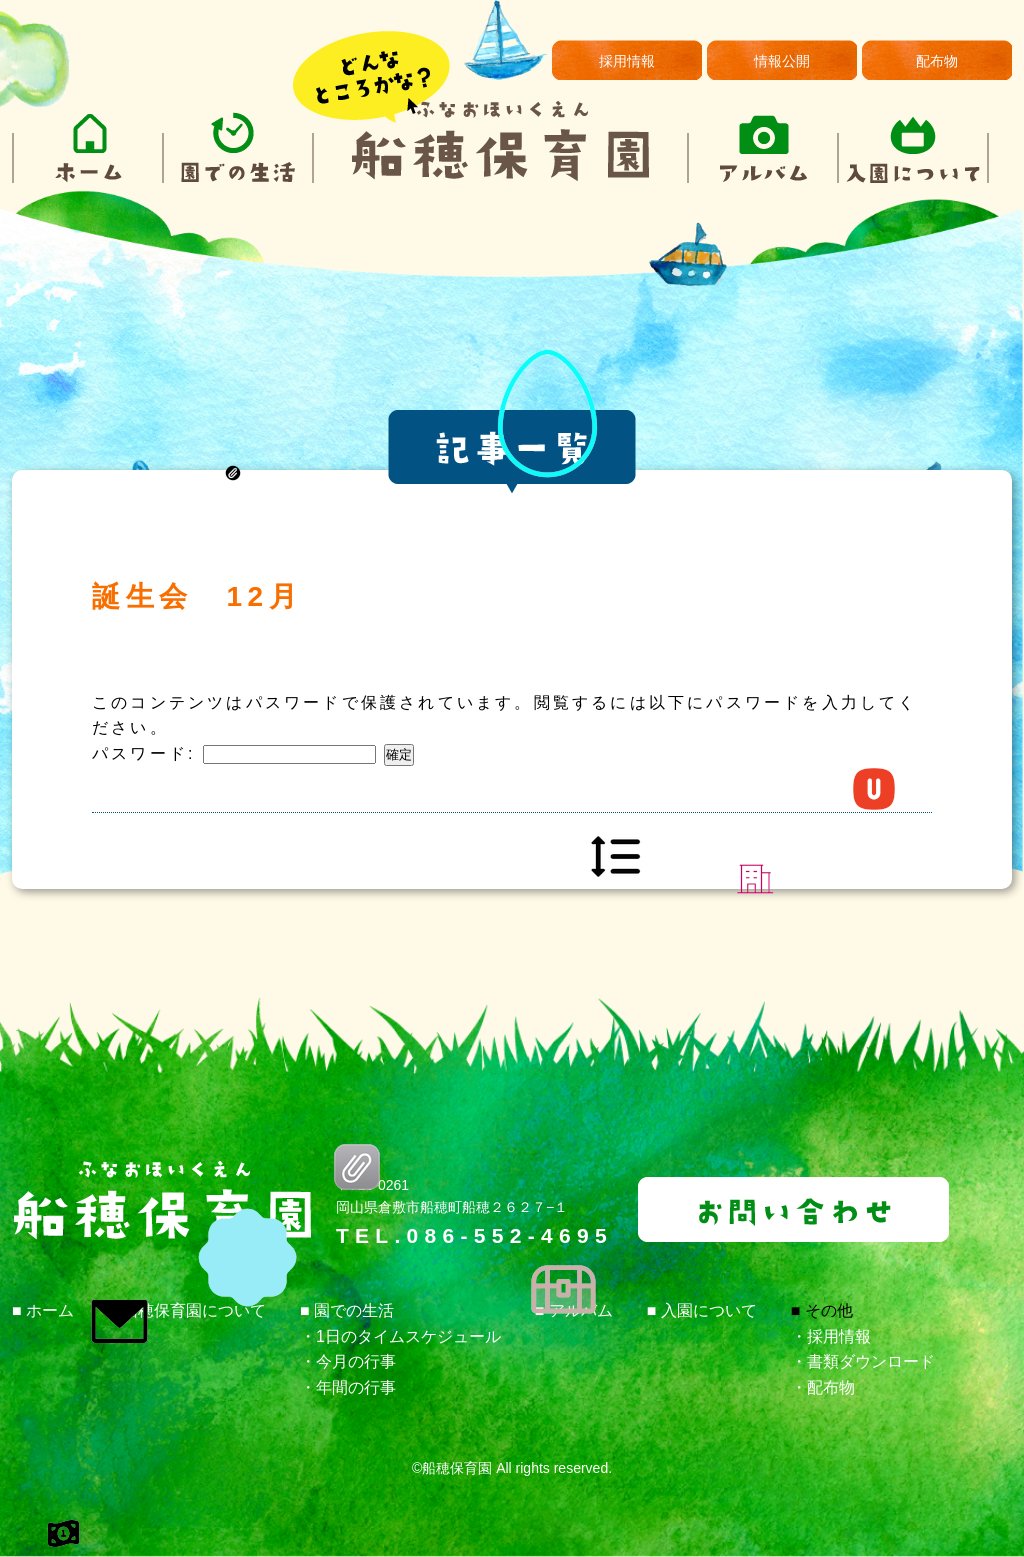 The height and width of the screenshot is (1557, 1024). I want to click on indicates an achievement or award badge, so click(247, 1257).